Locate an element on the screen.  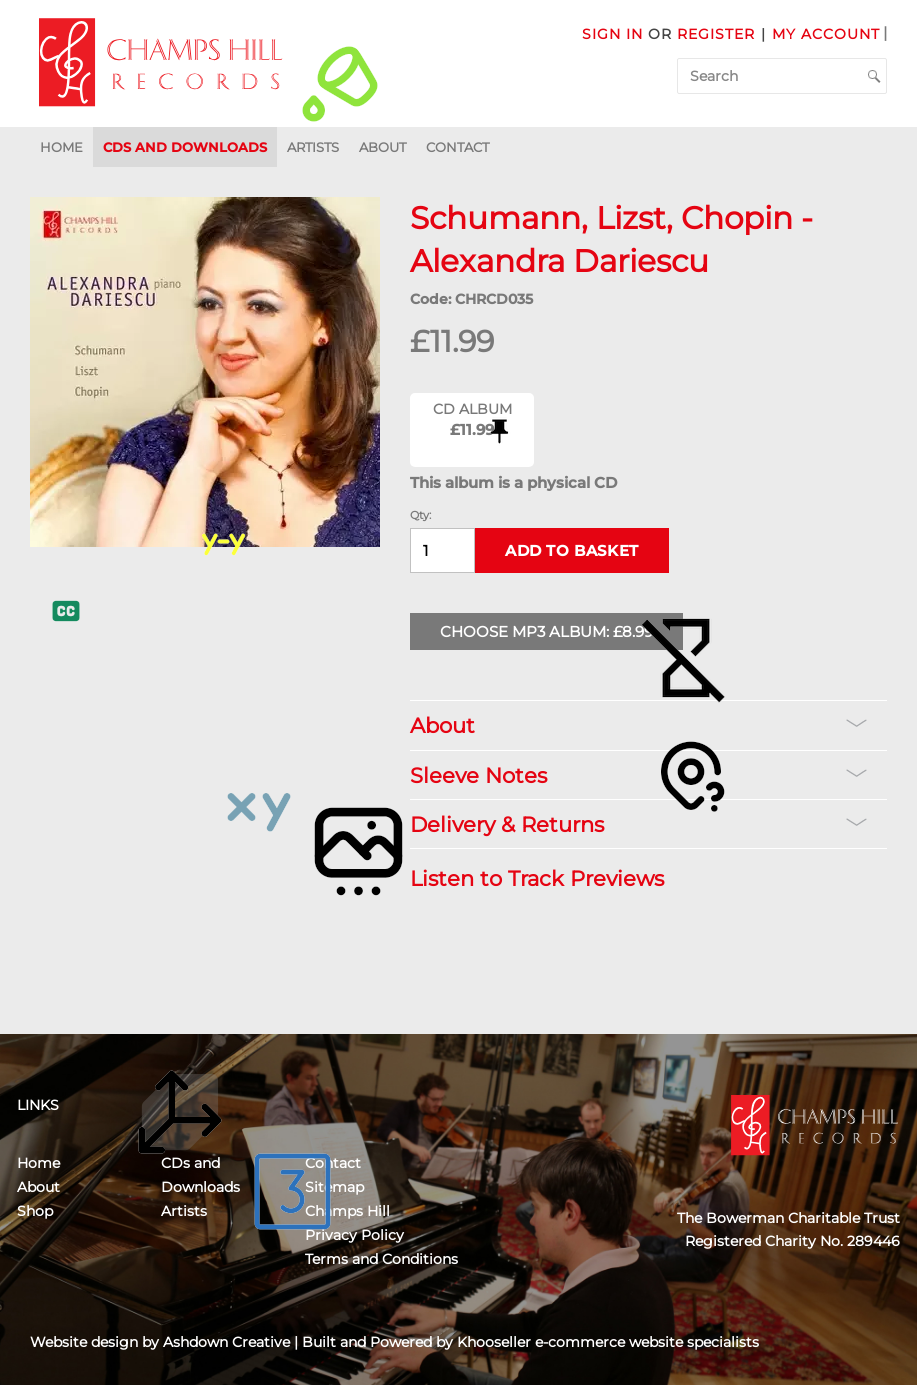
step 3 in a numbered sequence or process is located at coordinates (292, 1191).